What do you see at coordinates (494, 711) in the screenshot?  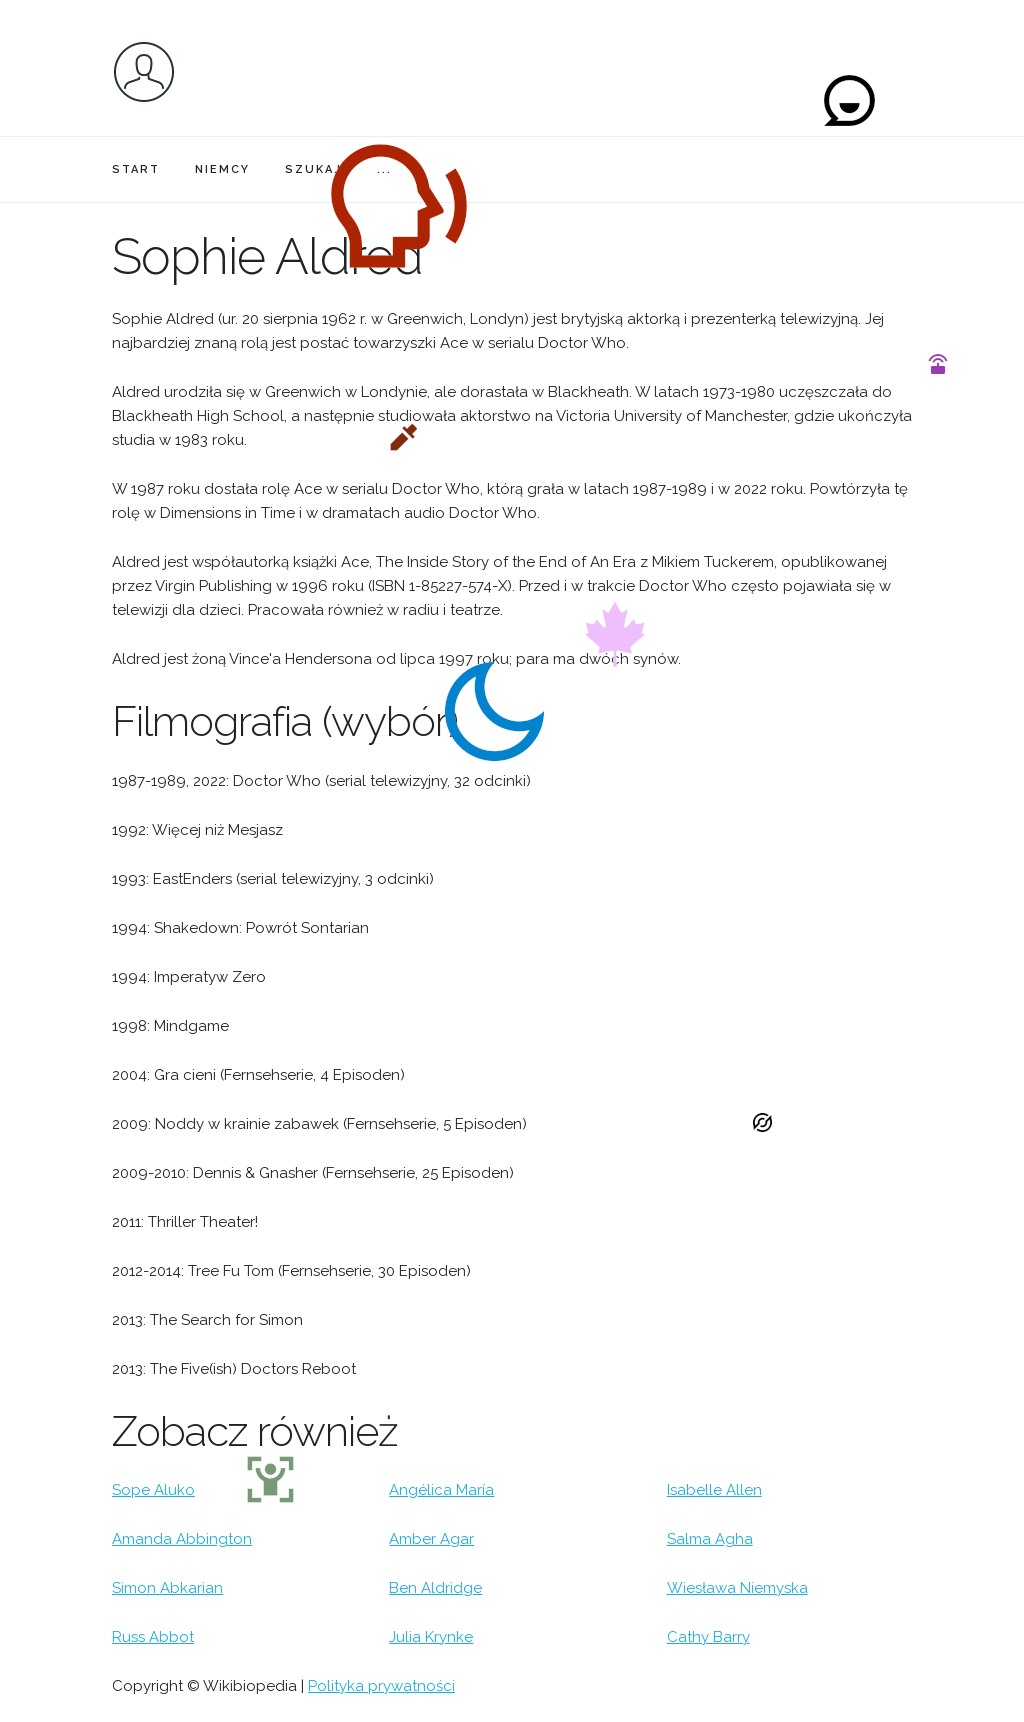 I see `enable dark mode` at bounding box center [494, 711].